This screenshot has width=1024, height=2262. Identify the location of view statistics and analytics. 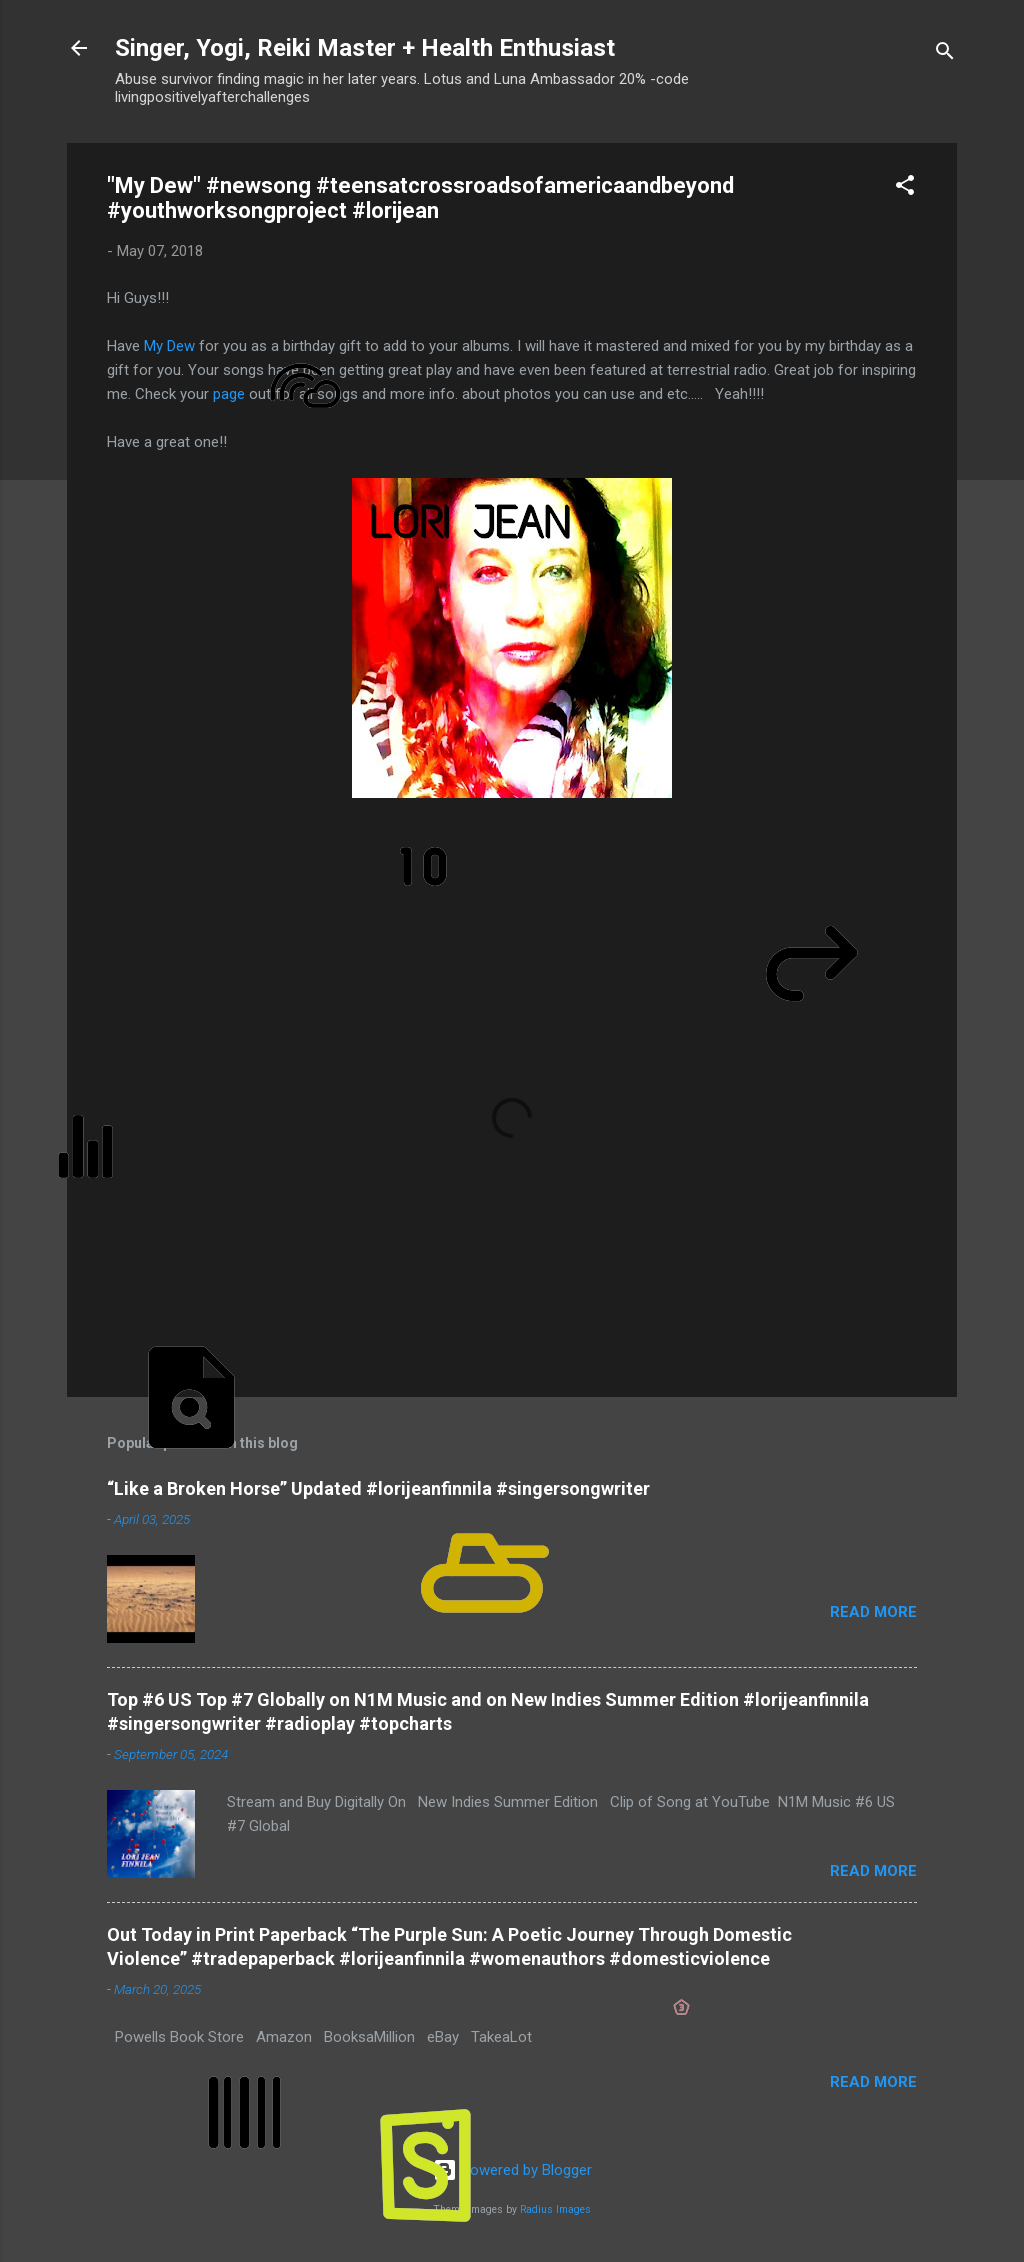
(85, 1146).